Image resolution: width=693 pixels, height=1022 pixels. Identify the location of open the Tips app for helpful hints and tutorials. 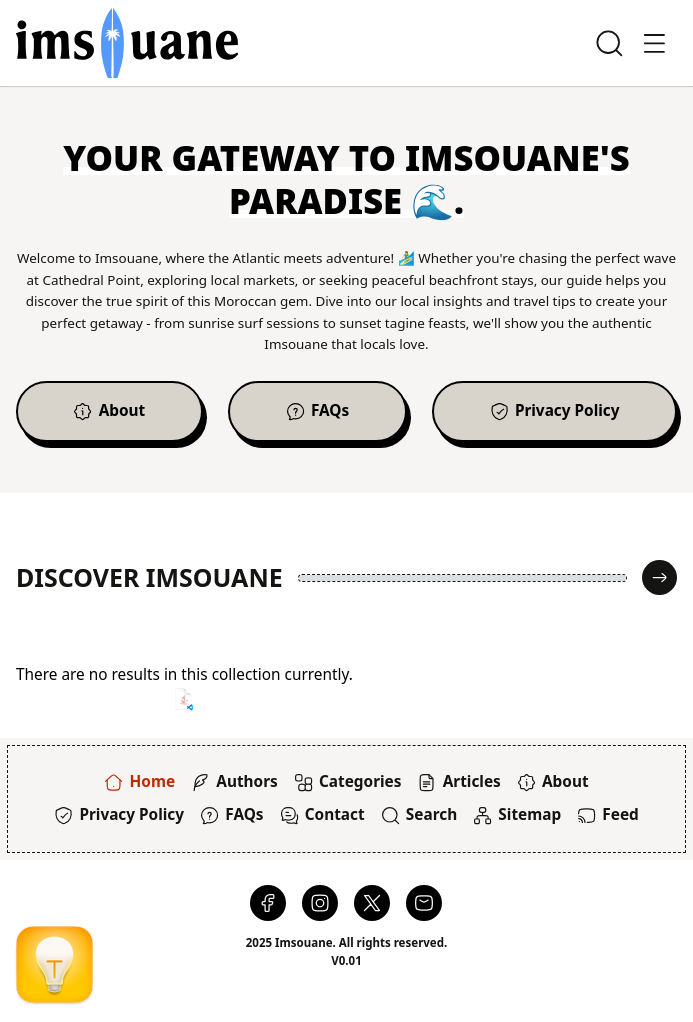
(54, 964).